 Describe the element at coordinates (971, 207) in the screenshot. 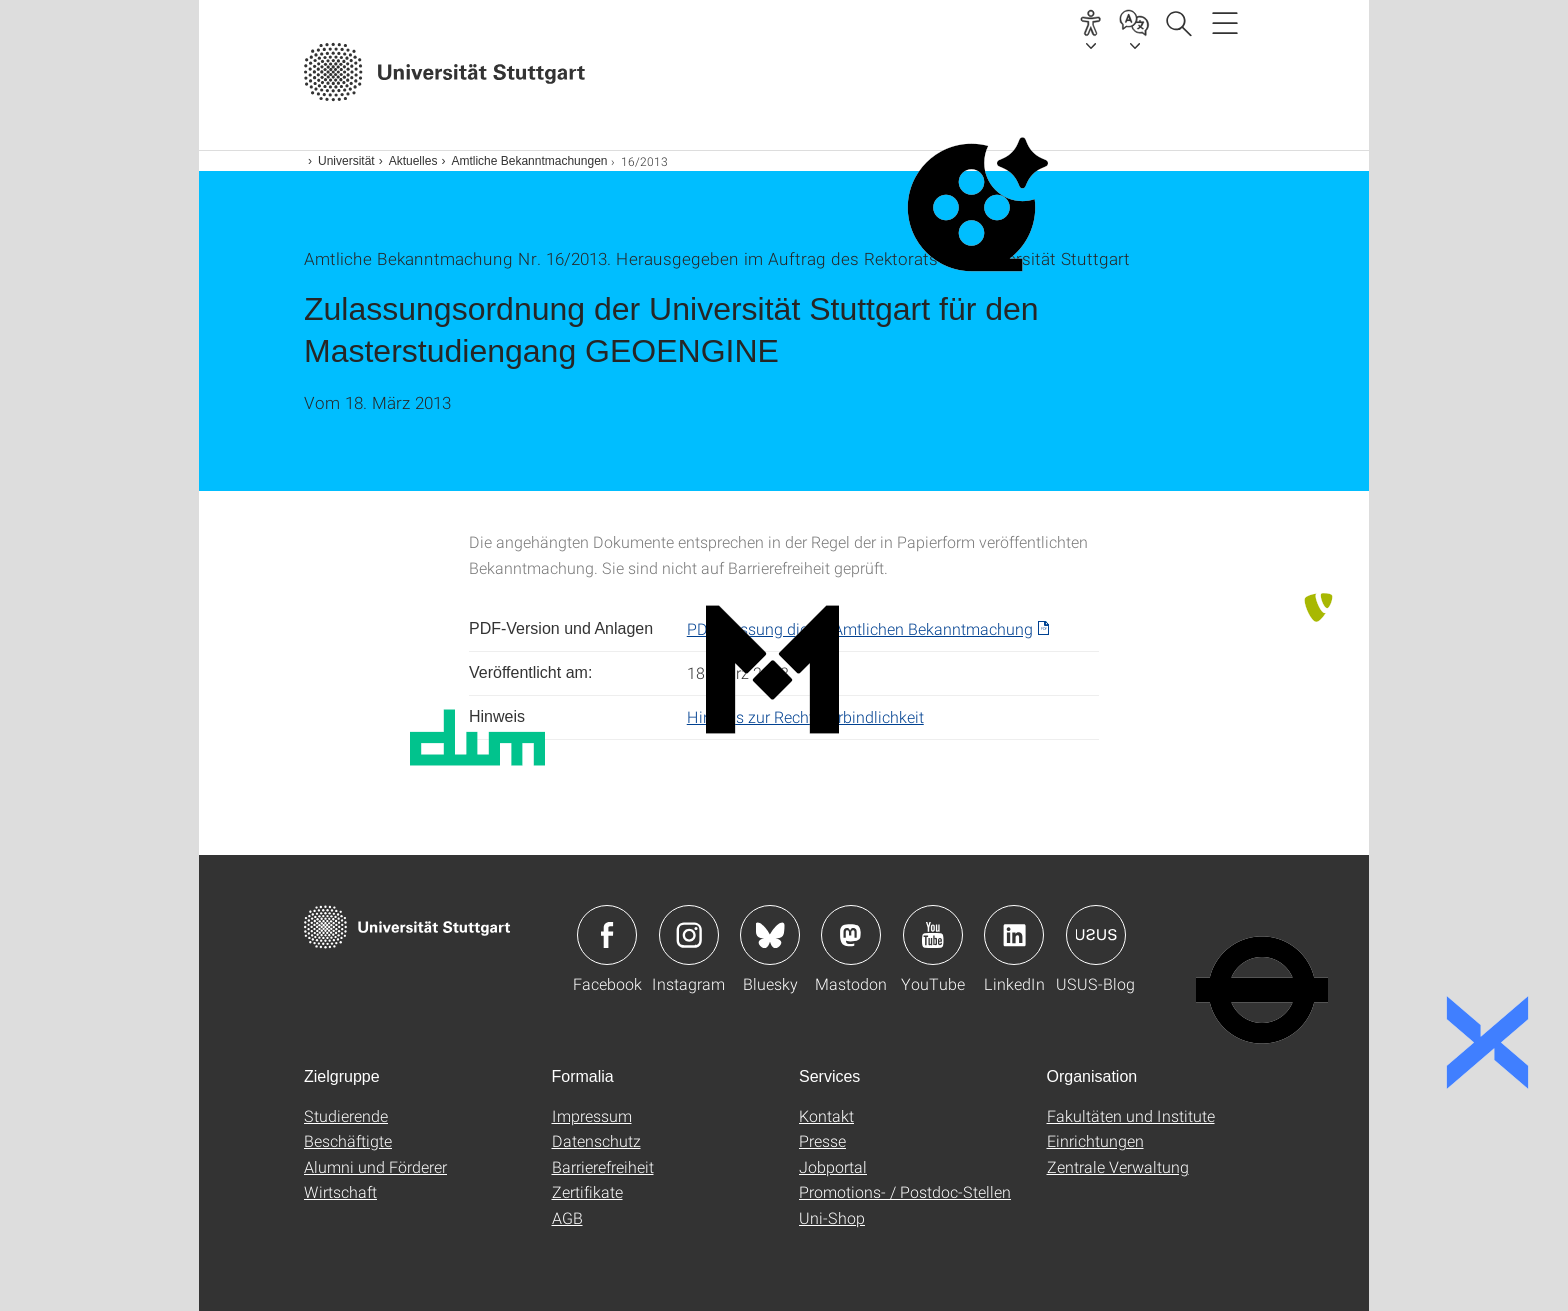

I see `generate AI-powered video content` at that location.